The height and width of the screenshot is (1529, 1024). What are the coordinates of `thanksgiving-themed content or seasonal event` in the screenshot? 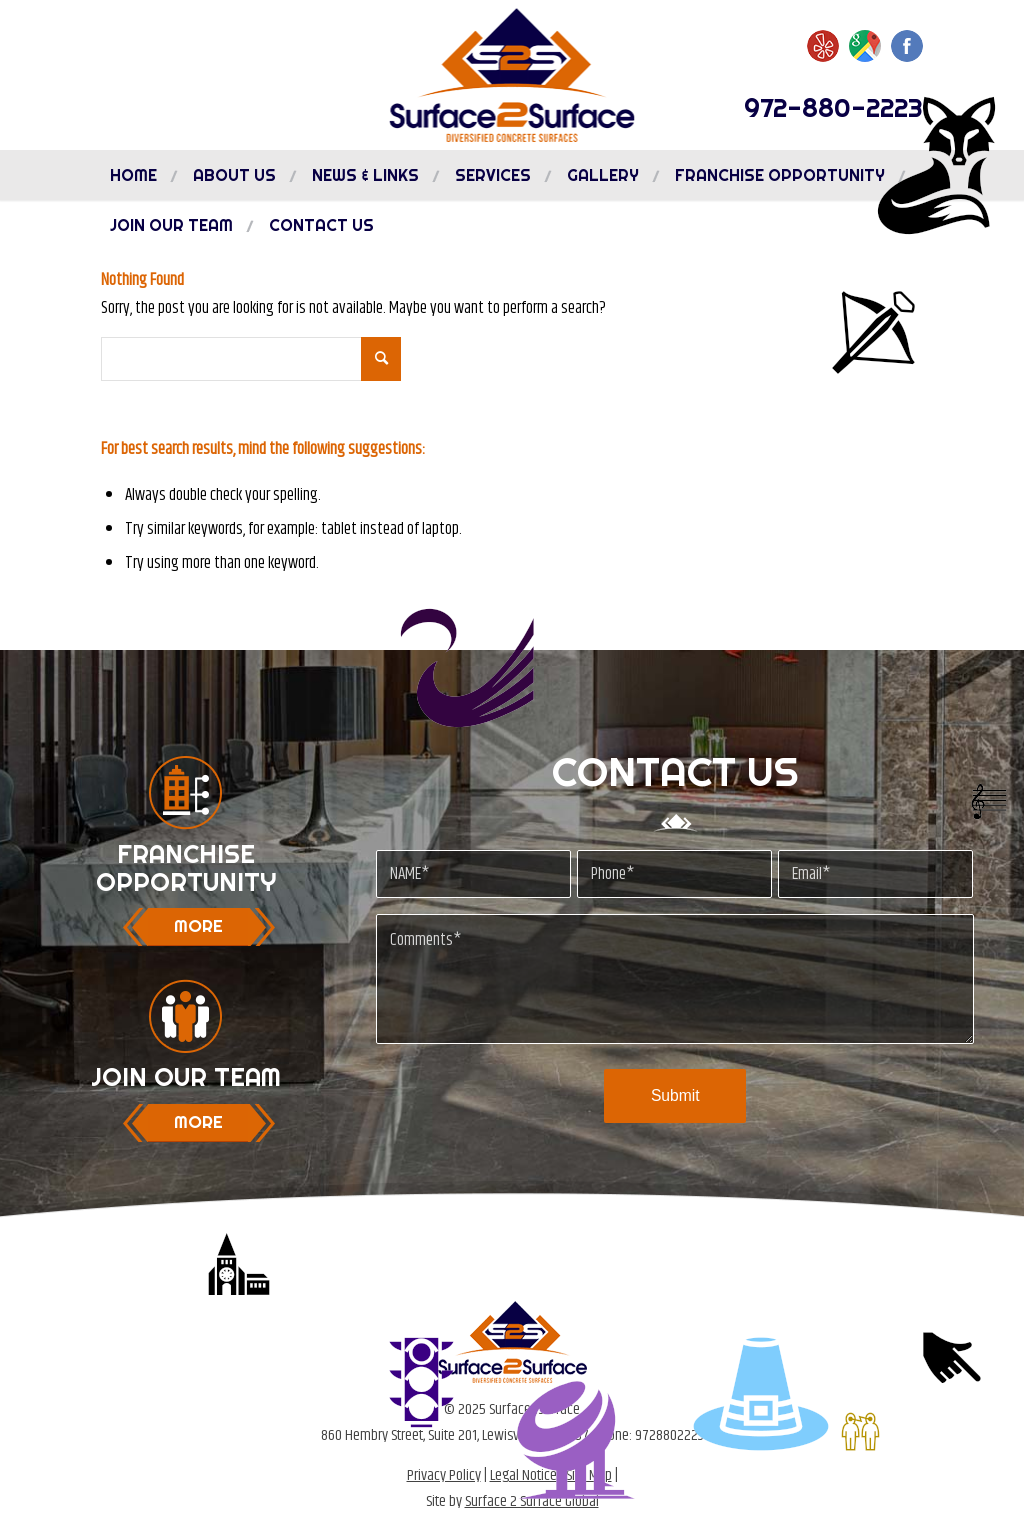 It's located at (761, 1394).